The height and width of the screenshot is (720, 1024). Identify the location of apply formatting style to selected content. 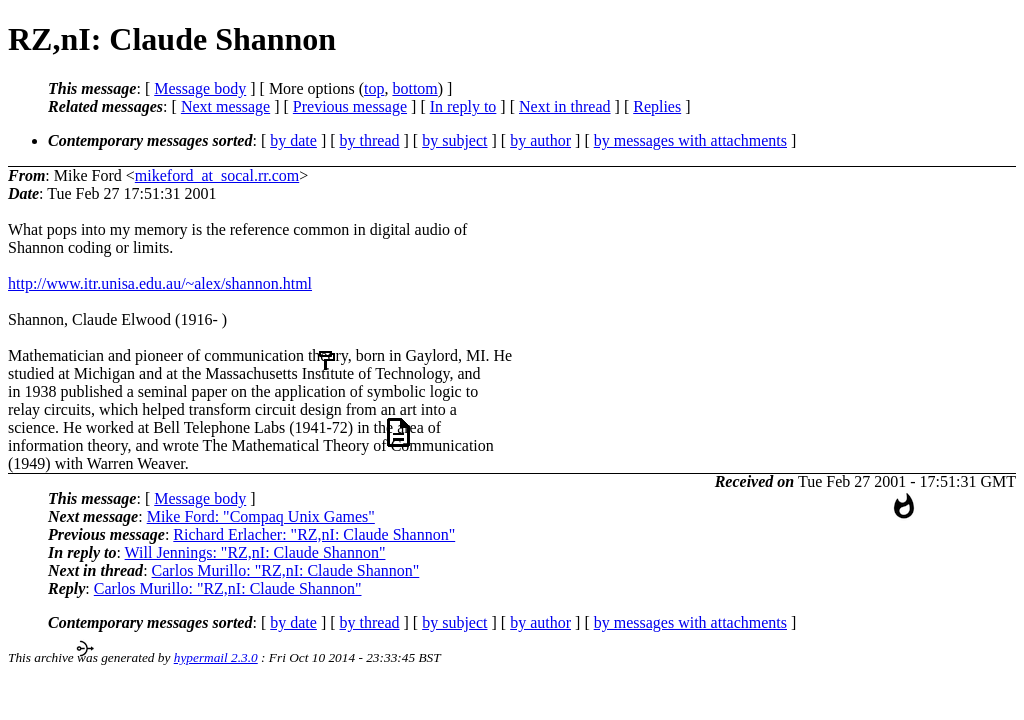
(326, 360).